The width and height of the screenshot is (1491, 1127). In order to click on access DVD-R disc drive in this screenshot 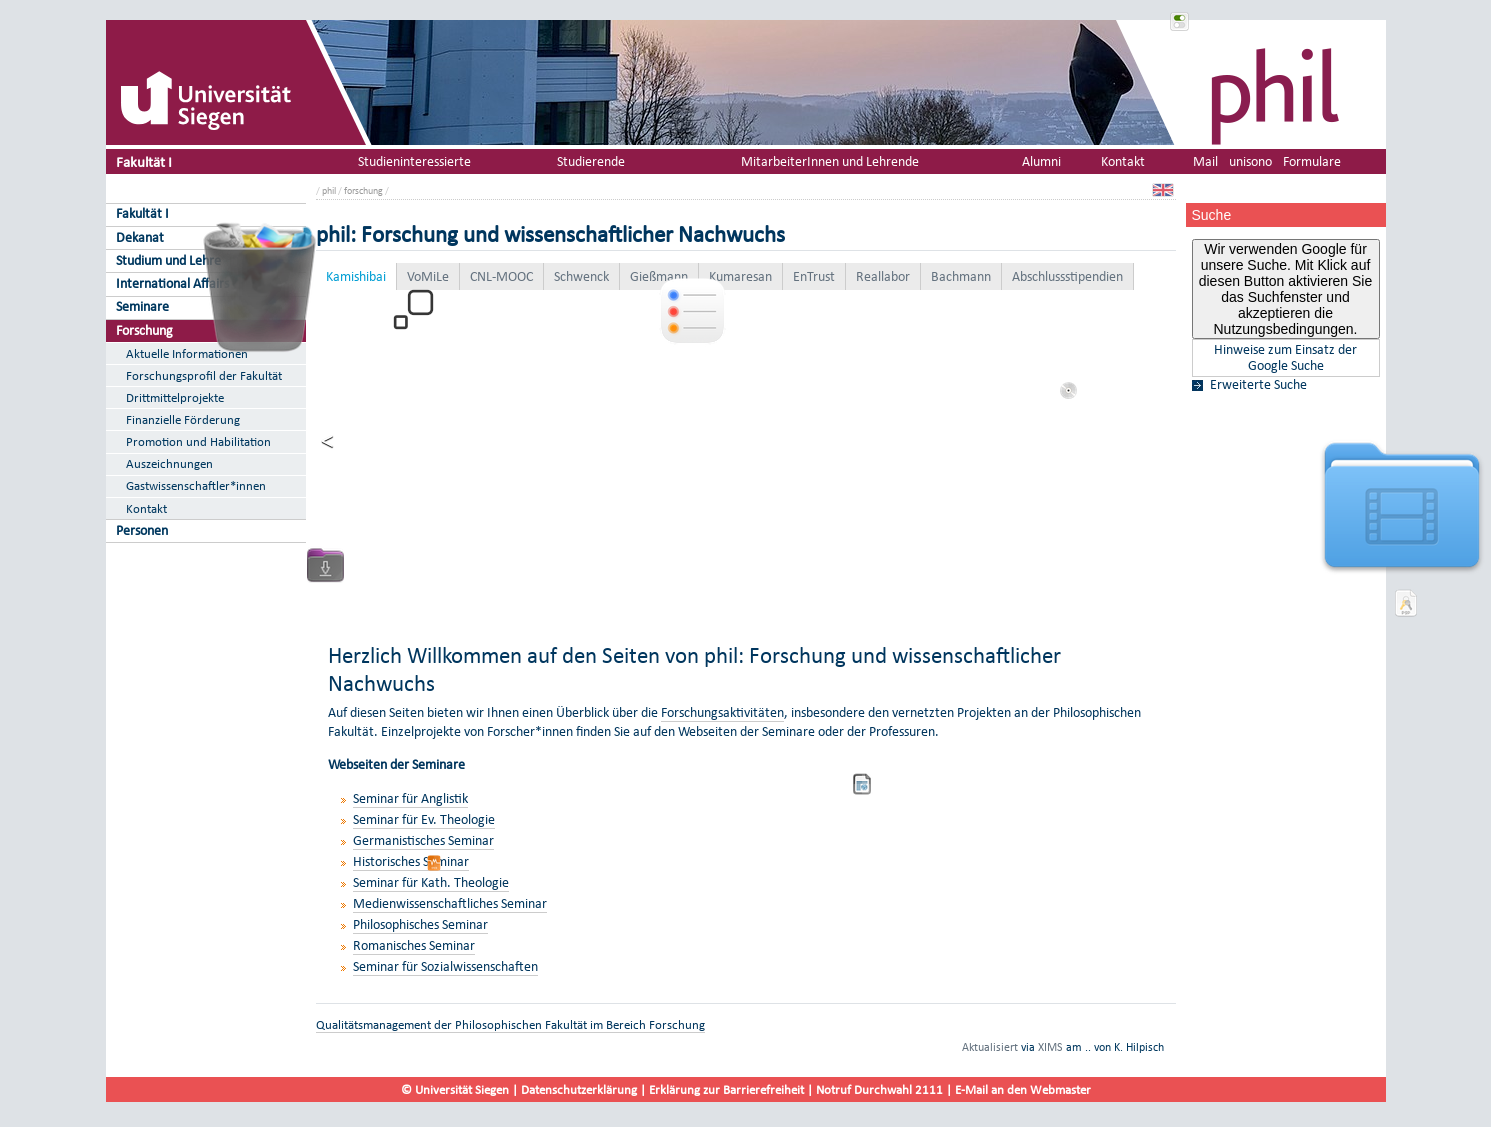, I will do `click(1068, 390)`.